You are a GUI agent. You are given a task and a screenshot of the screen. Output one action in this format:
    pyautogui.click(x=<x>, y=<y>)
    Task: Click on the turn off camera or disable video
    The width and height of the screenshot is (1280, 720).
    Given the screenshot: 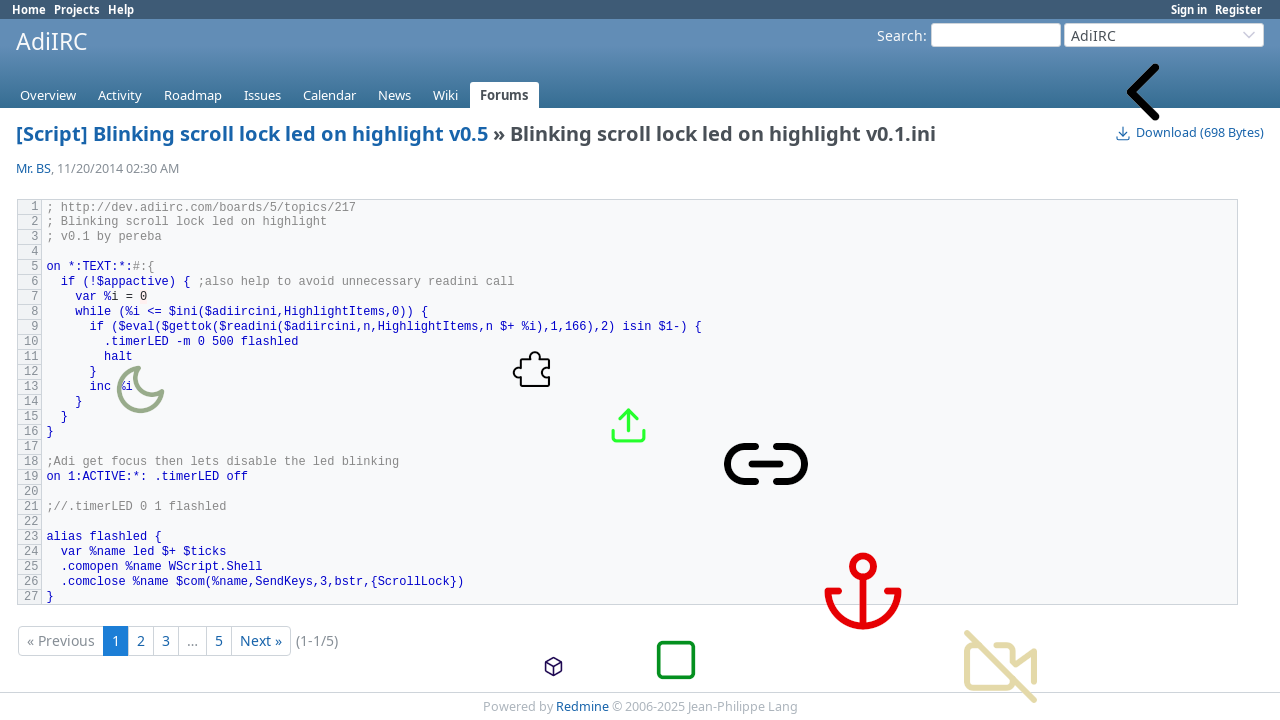 What is the action you would take?
    pyautogui.click(x=1000, y=666)
    